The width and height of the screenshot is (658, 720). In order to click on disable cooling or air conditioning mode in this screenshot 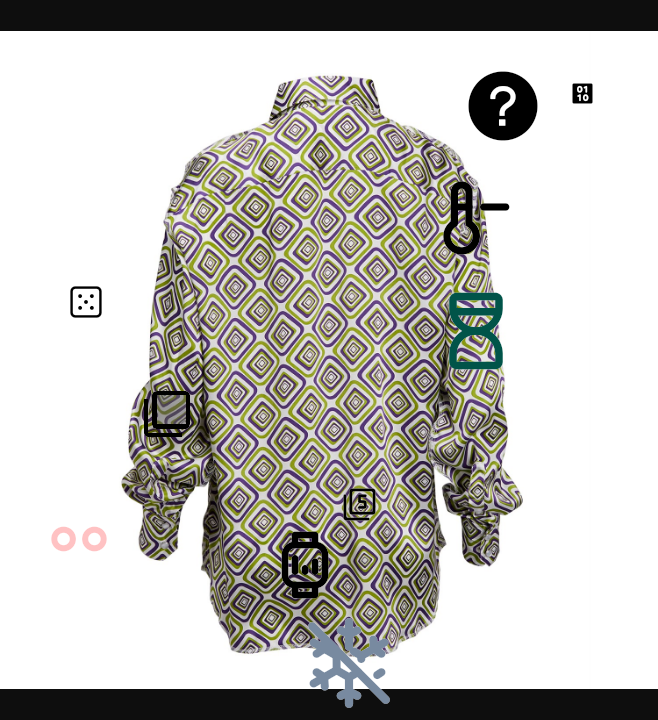, I will do `click(349, 663)`.